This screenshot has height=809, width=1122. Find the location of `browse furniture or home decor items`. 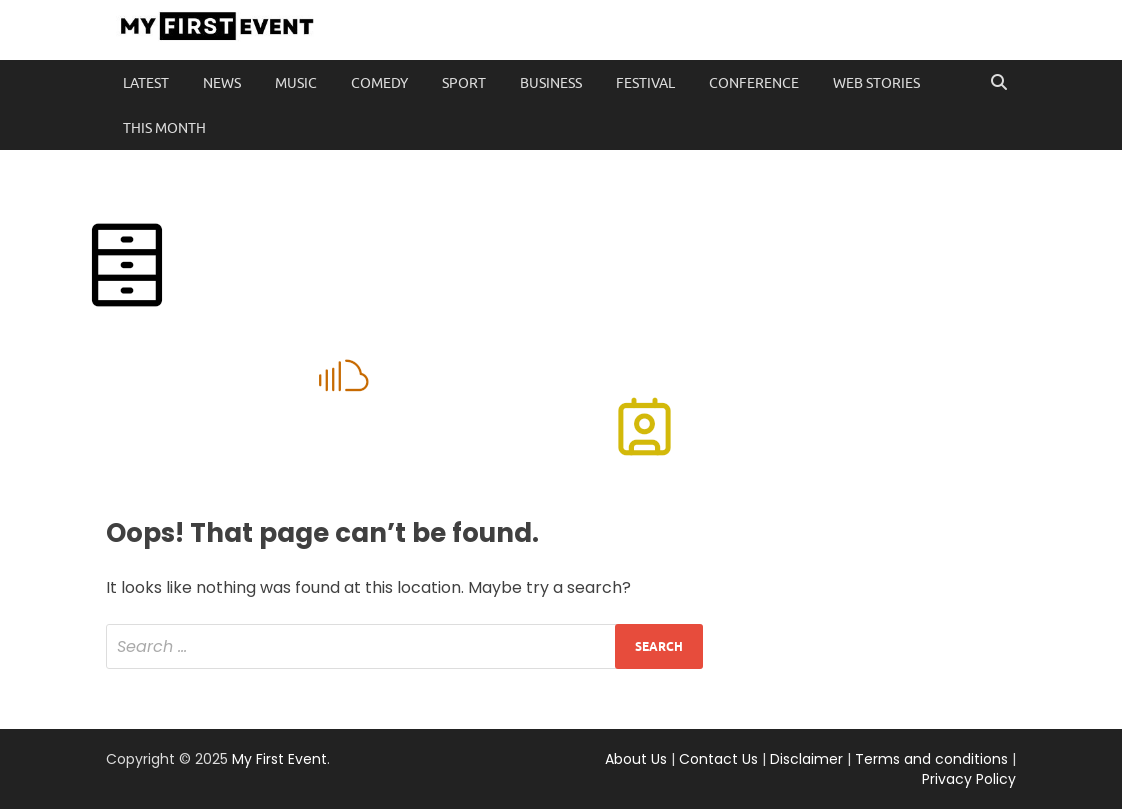

browse furniture or home decor items is located at coordinates (127, 265).